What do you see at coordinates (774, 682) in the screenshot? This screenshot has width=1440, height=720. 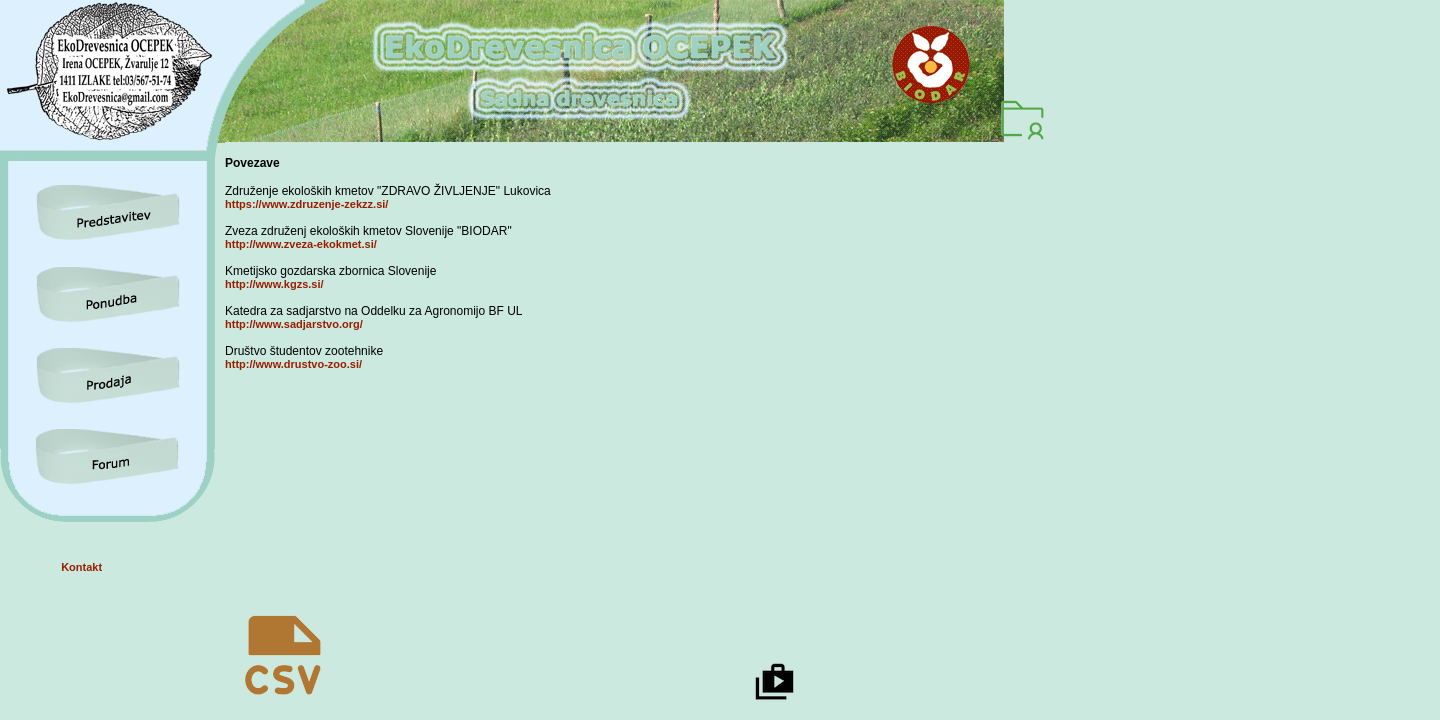 I see `access purchased video content` at bounding box center [774, 682].